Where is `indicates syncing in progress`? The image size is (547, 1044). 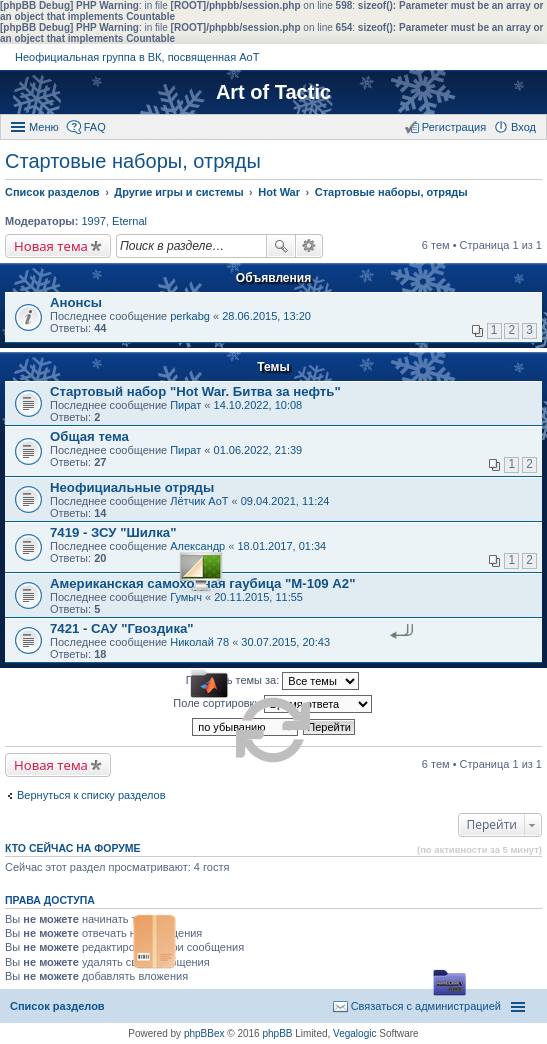 indicates syncing in progress is located at coordinates (273, 730).